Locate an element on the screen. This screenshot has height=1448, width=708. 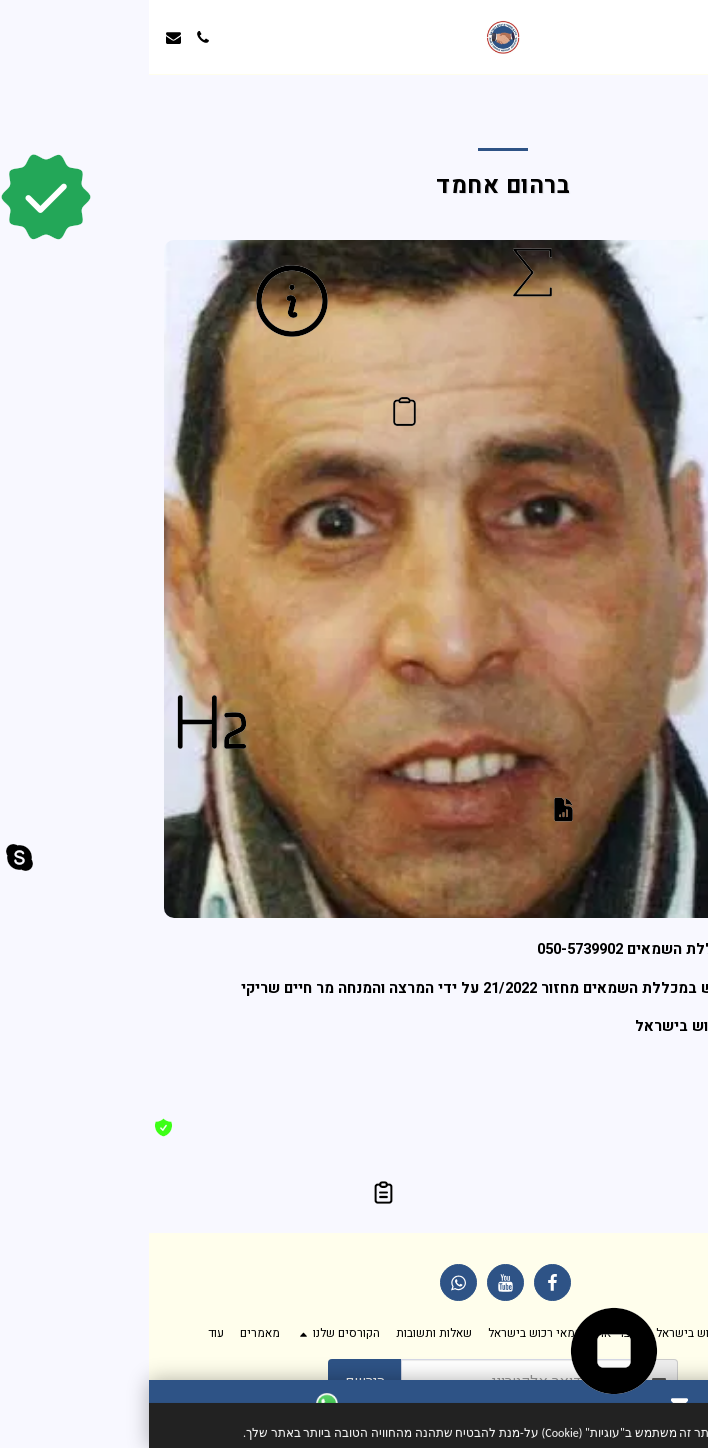
format text as heading level 2 is located at coordinates (212, 722).